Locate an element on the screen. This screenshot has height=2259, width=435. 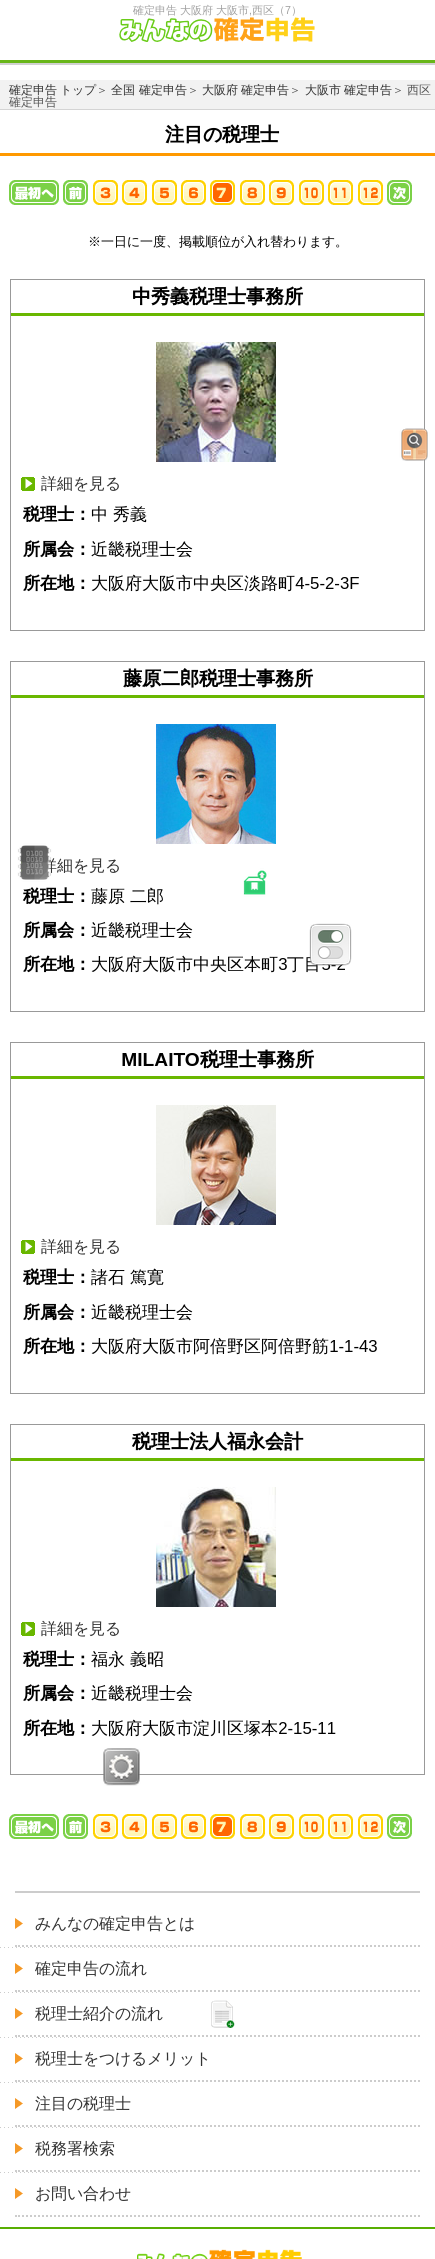
shared library file type indicator is located at coordinates (121, 1766).